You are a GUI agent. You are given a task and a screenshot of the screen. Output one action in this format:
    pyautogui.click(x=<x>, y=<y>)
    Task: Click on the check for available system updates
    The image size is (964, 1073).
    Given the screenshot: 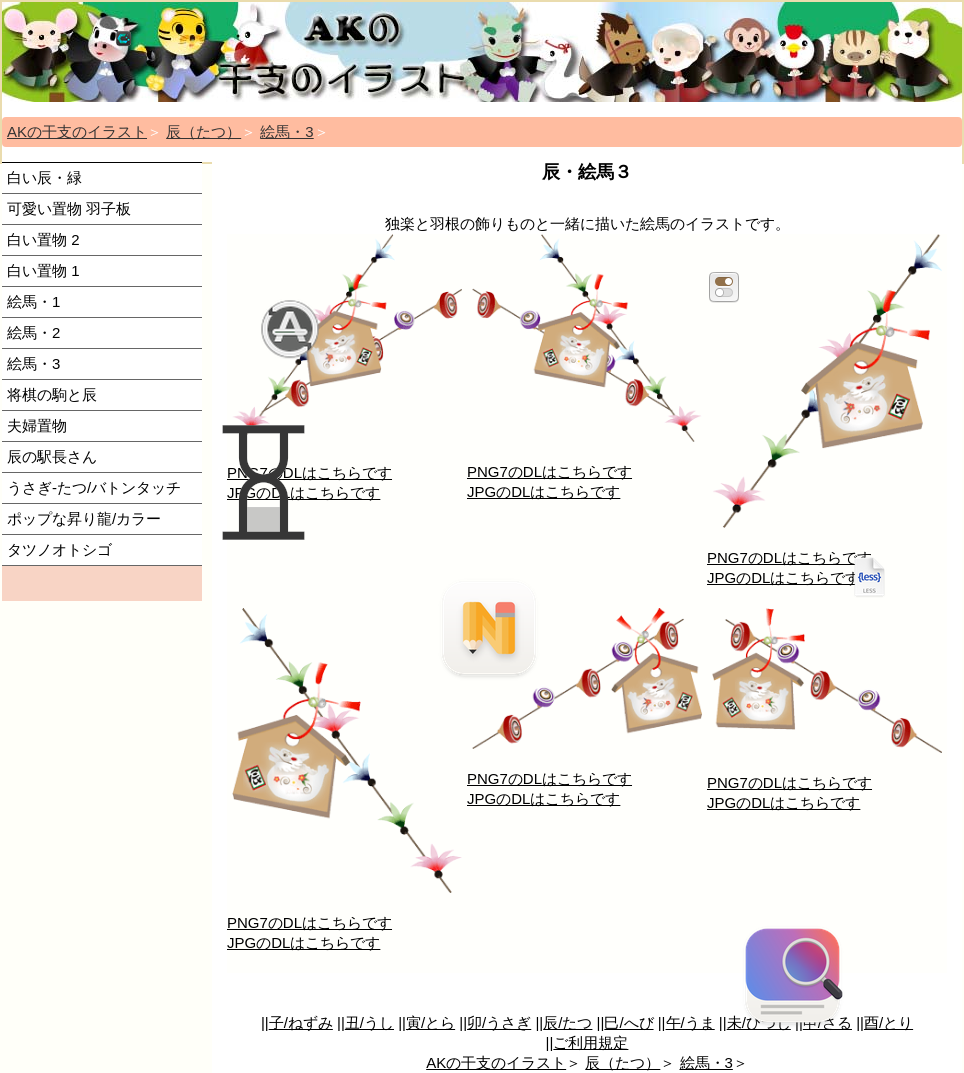 What is the action you would take?
    pyautogui.click(x=290, y=329)
    